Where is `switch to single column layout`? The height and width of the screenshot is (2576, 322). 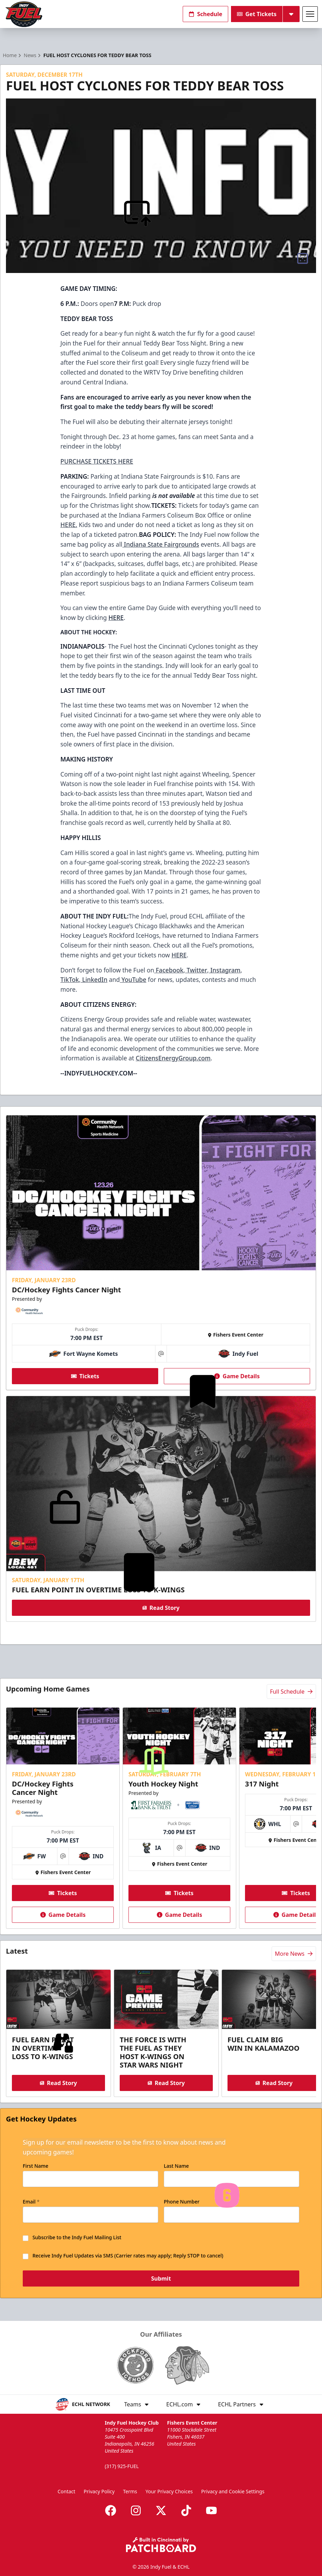
switch to single column layout is located at coordinates (139, 1572).